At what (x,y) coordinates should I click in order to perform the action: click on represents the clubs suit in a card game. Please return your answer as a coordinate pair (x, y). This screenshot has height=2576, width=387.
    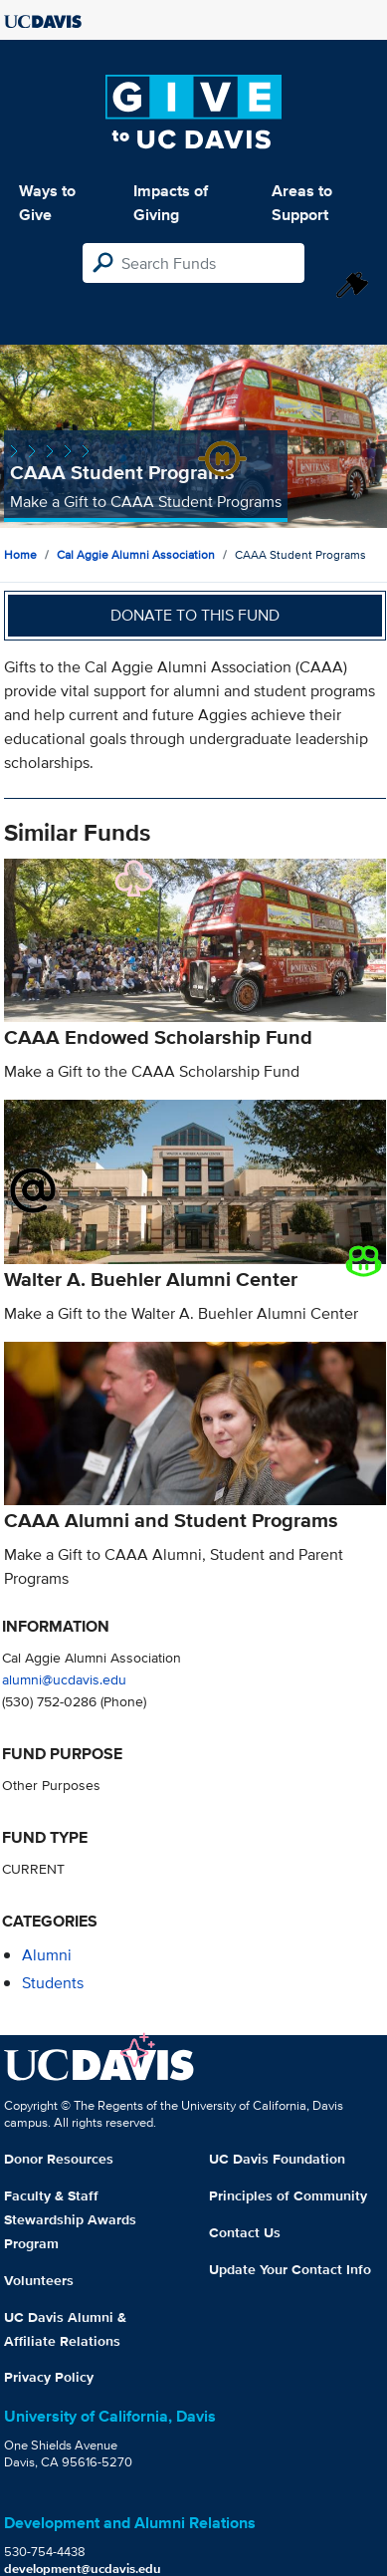
    Looking at the image, I should click on (133, 879).